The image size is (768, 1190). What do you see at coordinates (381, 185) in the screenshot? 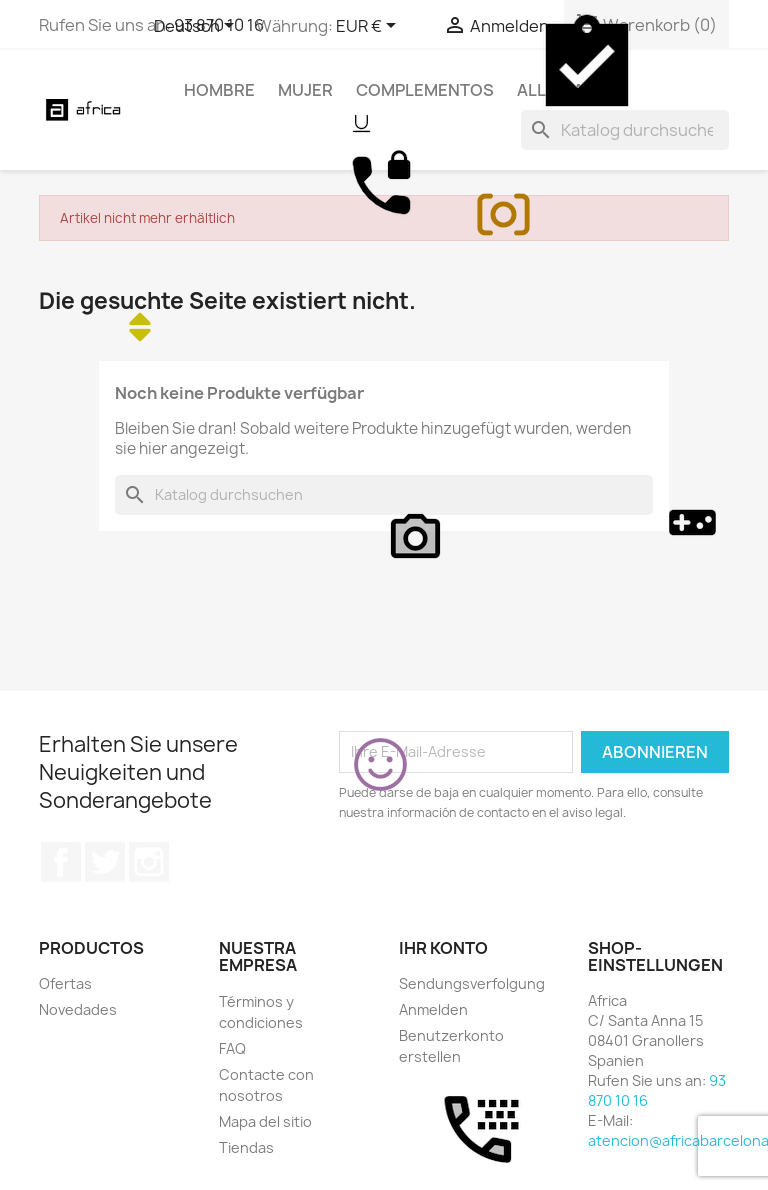
I see `indicates phone or call features are locked` at bounding box center [381, 185].